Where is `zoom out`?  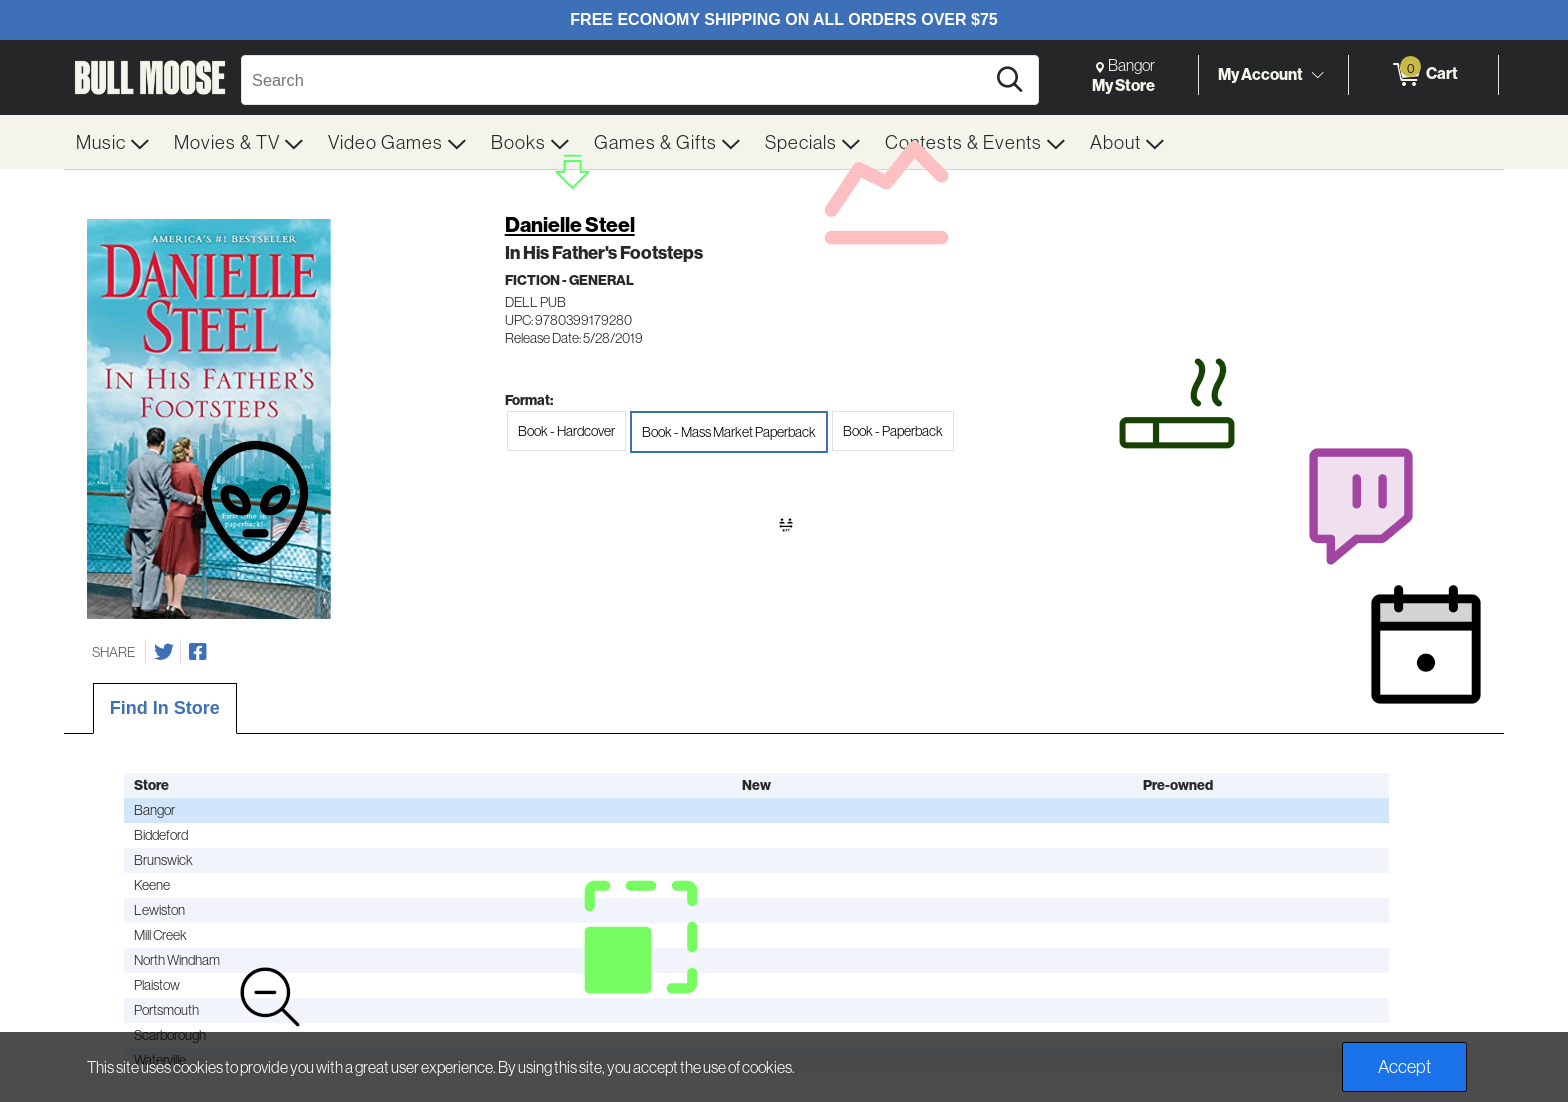
zoom out is located at coordinates (270, 997).